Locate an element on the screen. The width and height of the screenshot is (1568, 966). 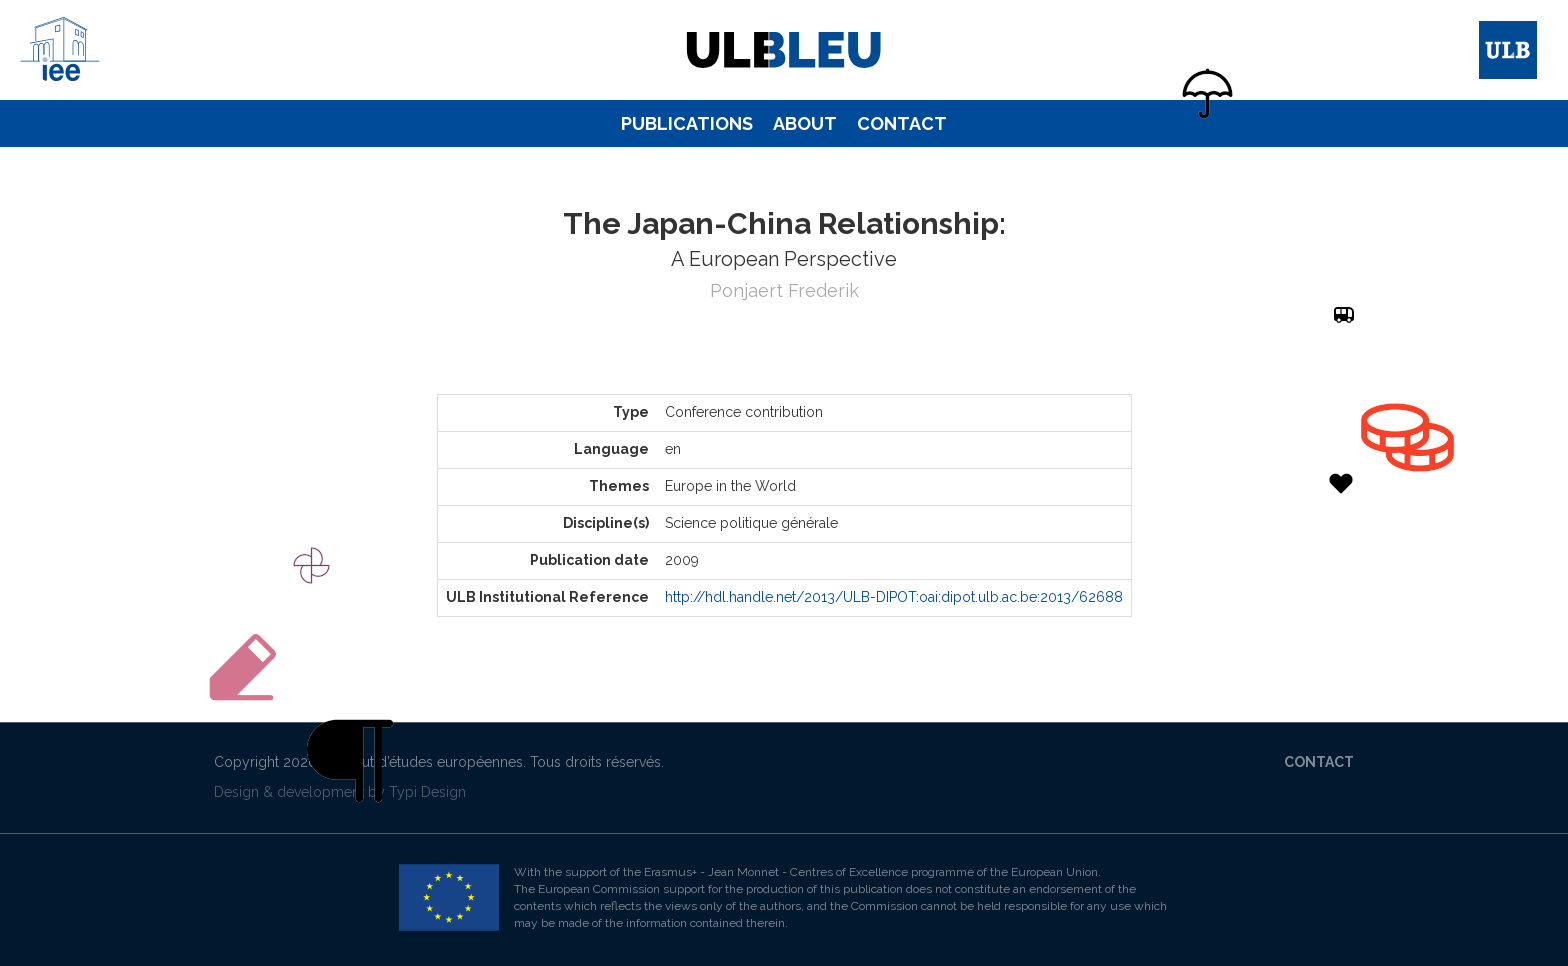
view bus or public transit options is located at coordinates (1344, 315).